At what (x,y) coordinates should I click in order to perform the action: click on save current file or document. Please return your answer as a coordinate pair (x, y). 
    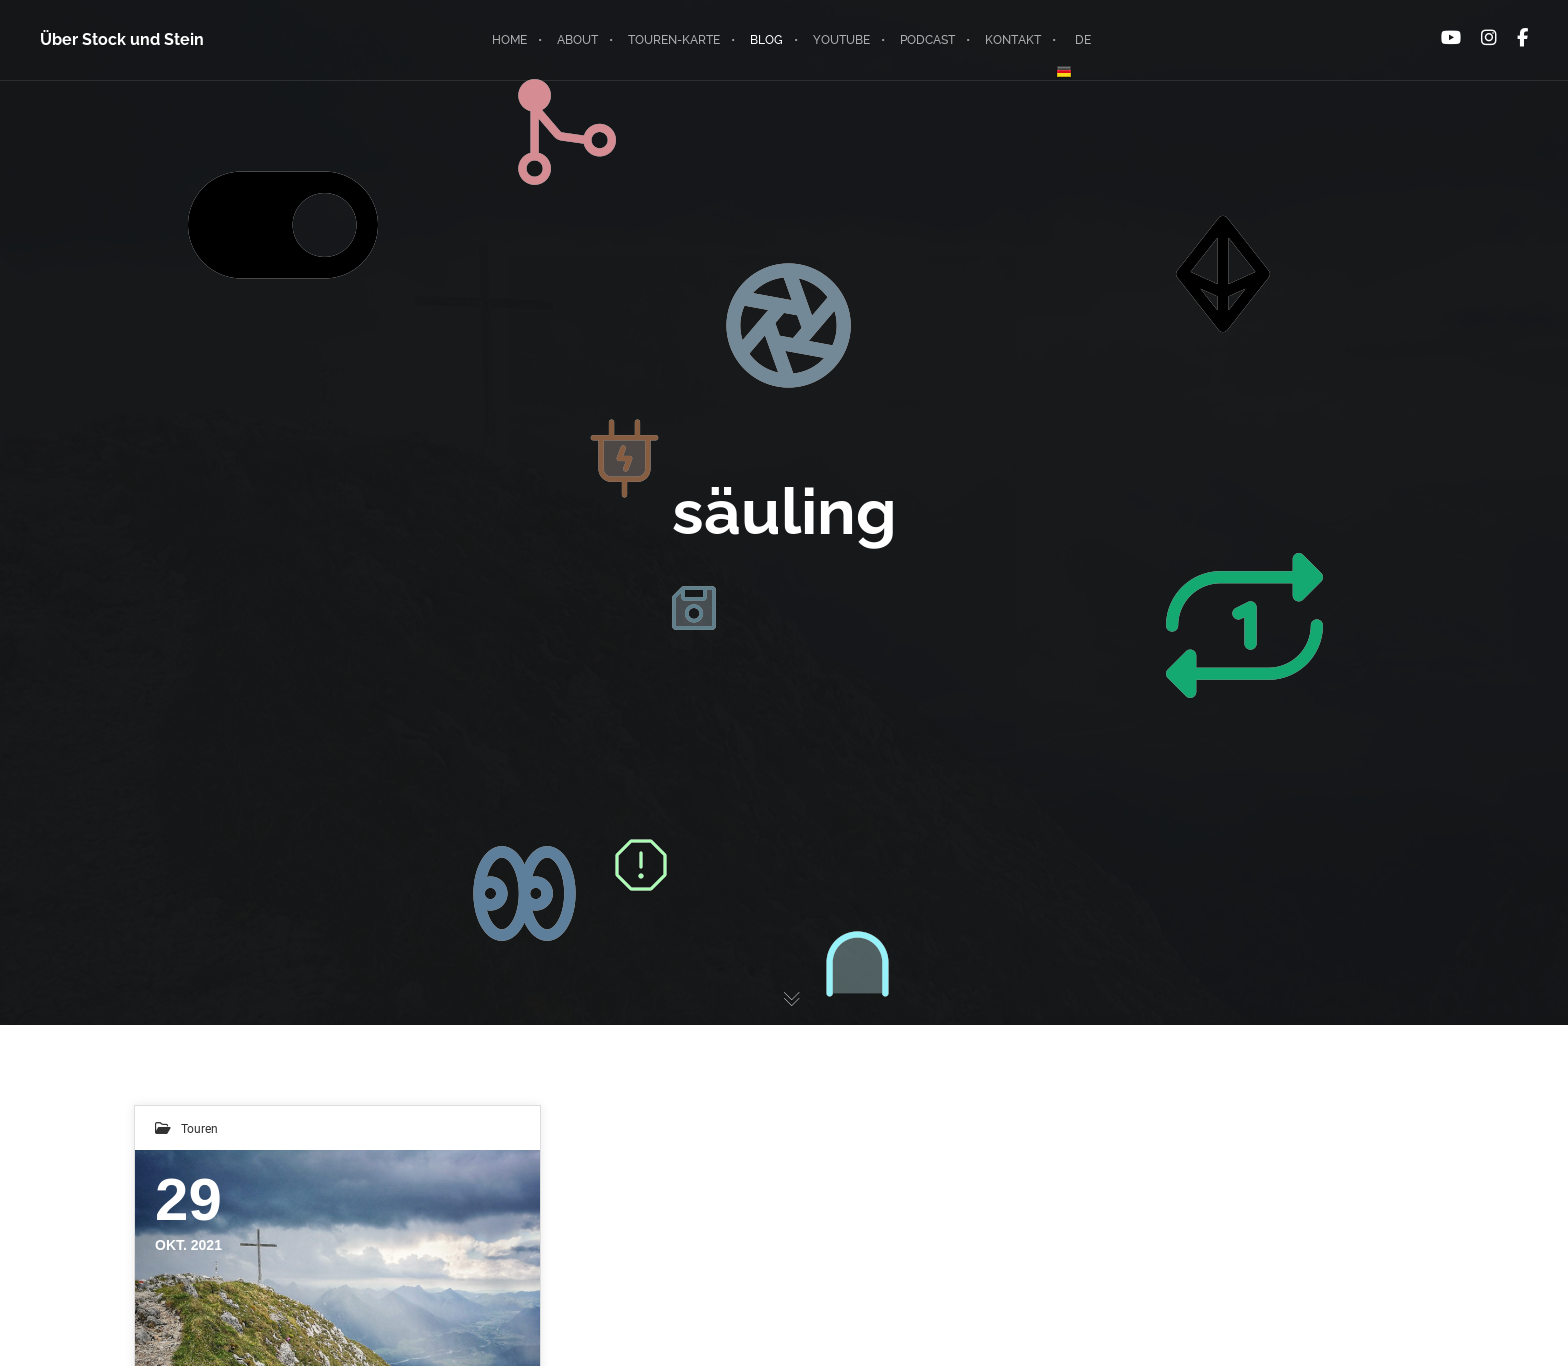
    Looking at the image, I should click on (694, 608).